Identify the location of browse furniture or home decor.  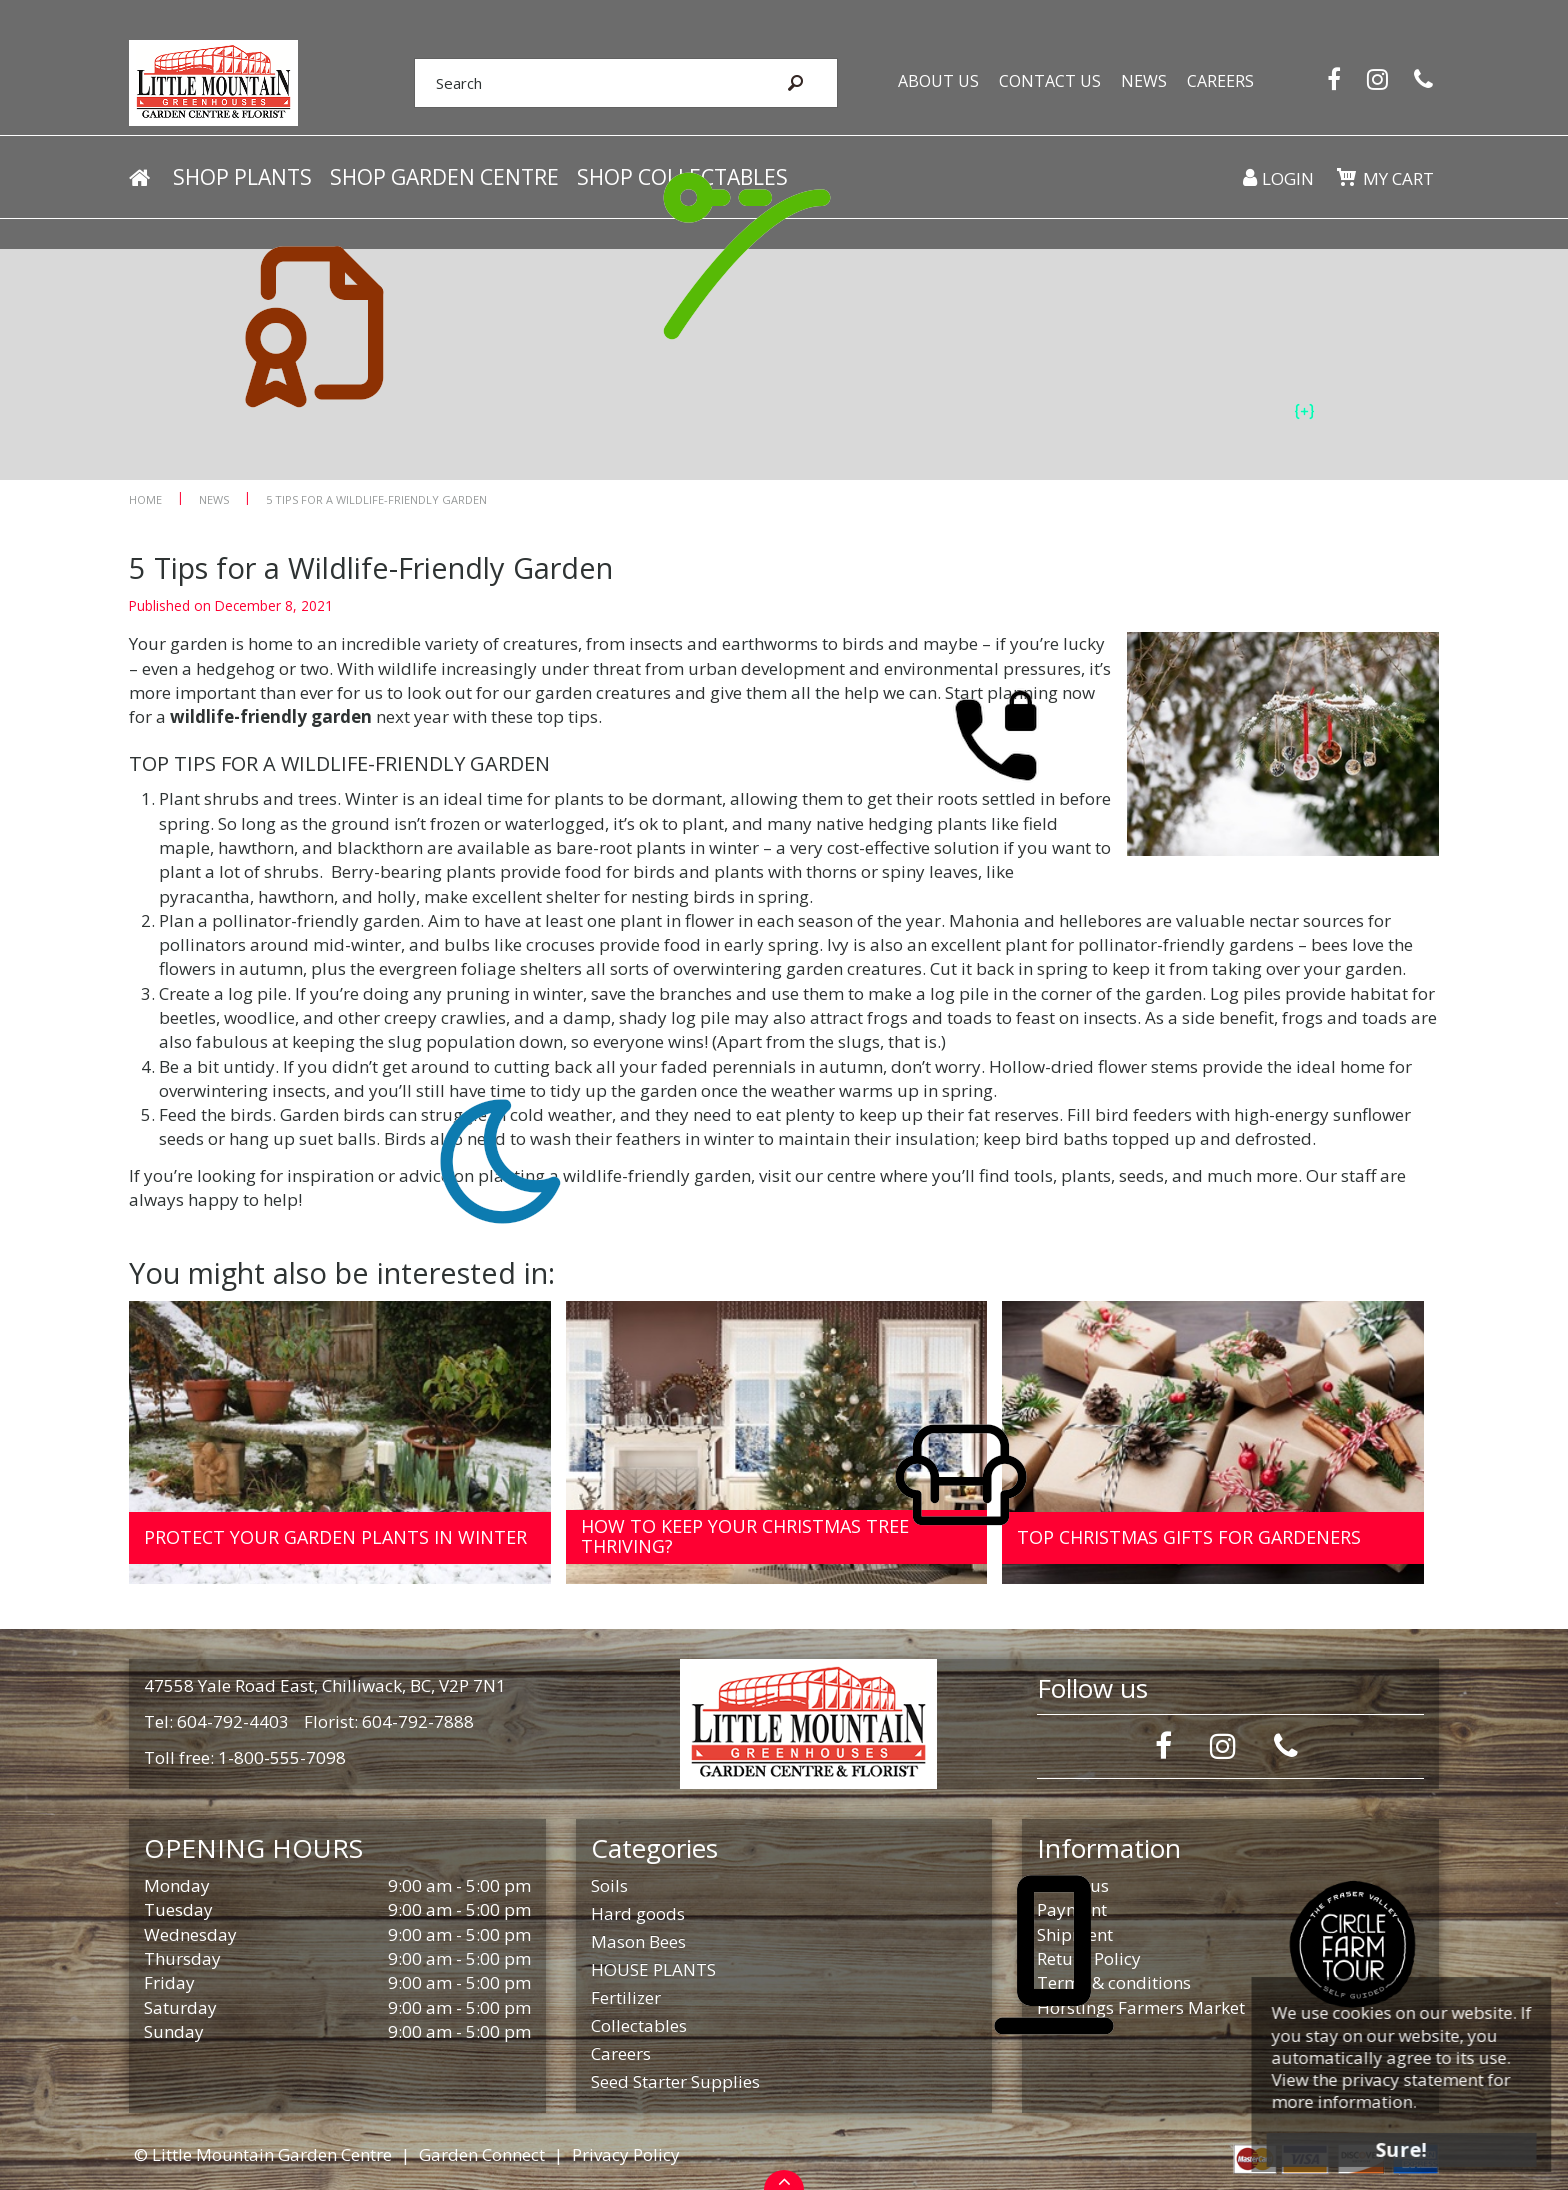
(961, 1477).